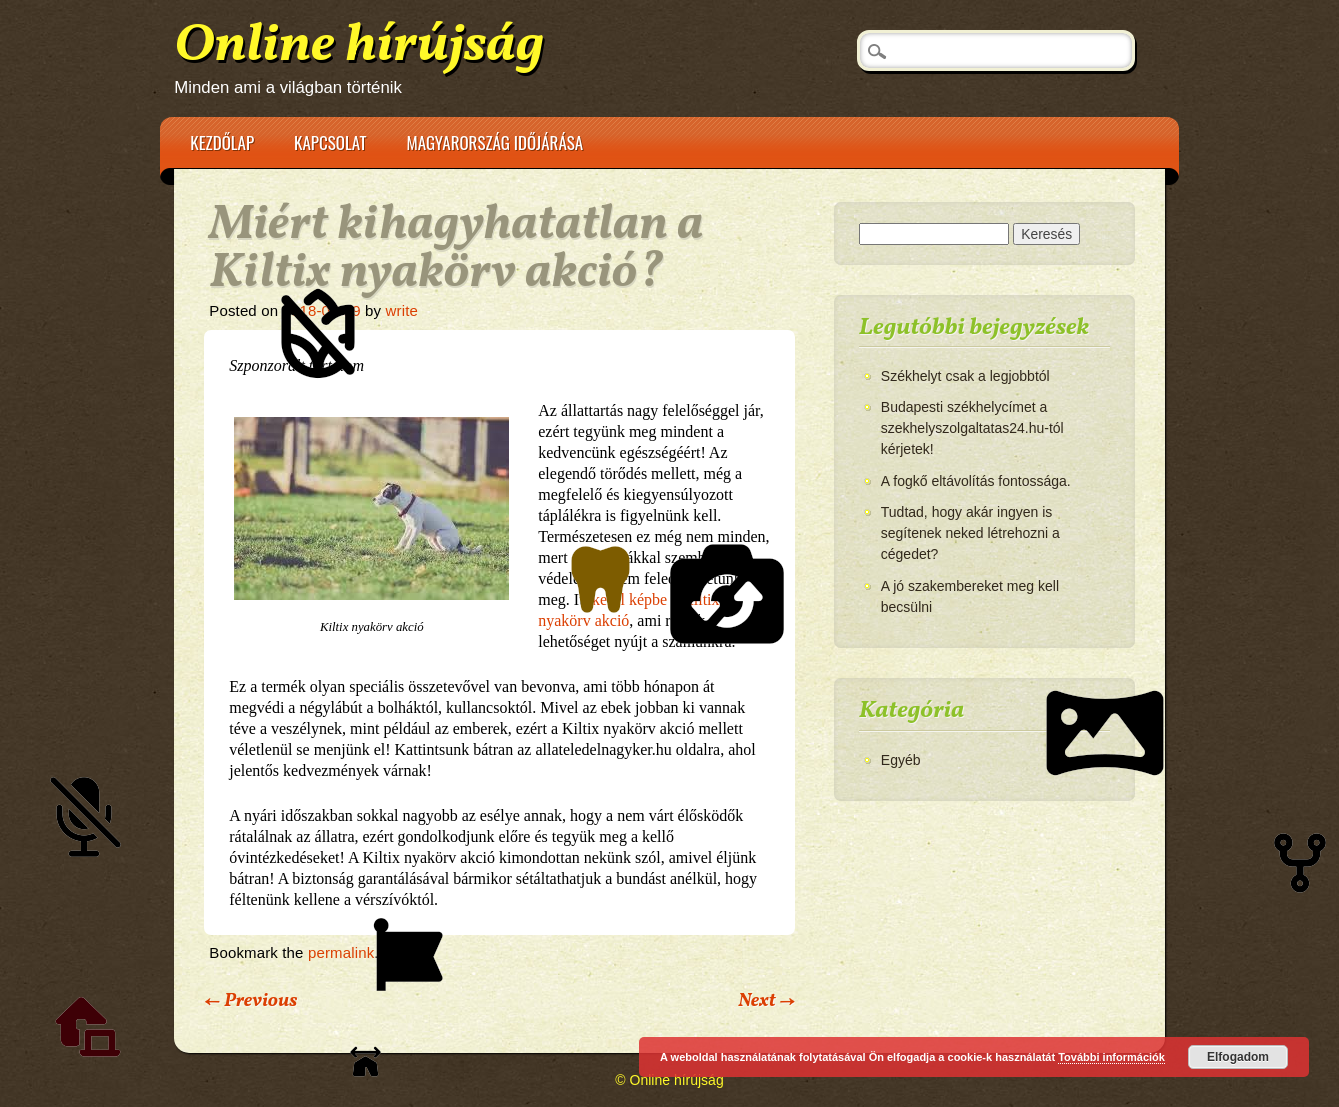  What do you see at coordinates (1300, 863) in the screenshot?
I see `view code branches or forks` at bounding box center [1300, 863].